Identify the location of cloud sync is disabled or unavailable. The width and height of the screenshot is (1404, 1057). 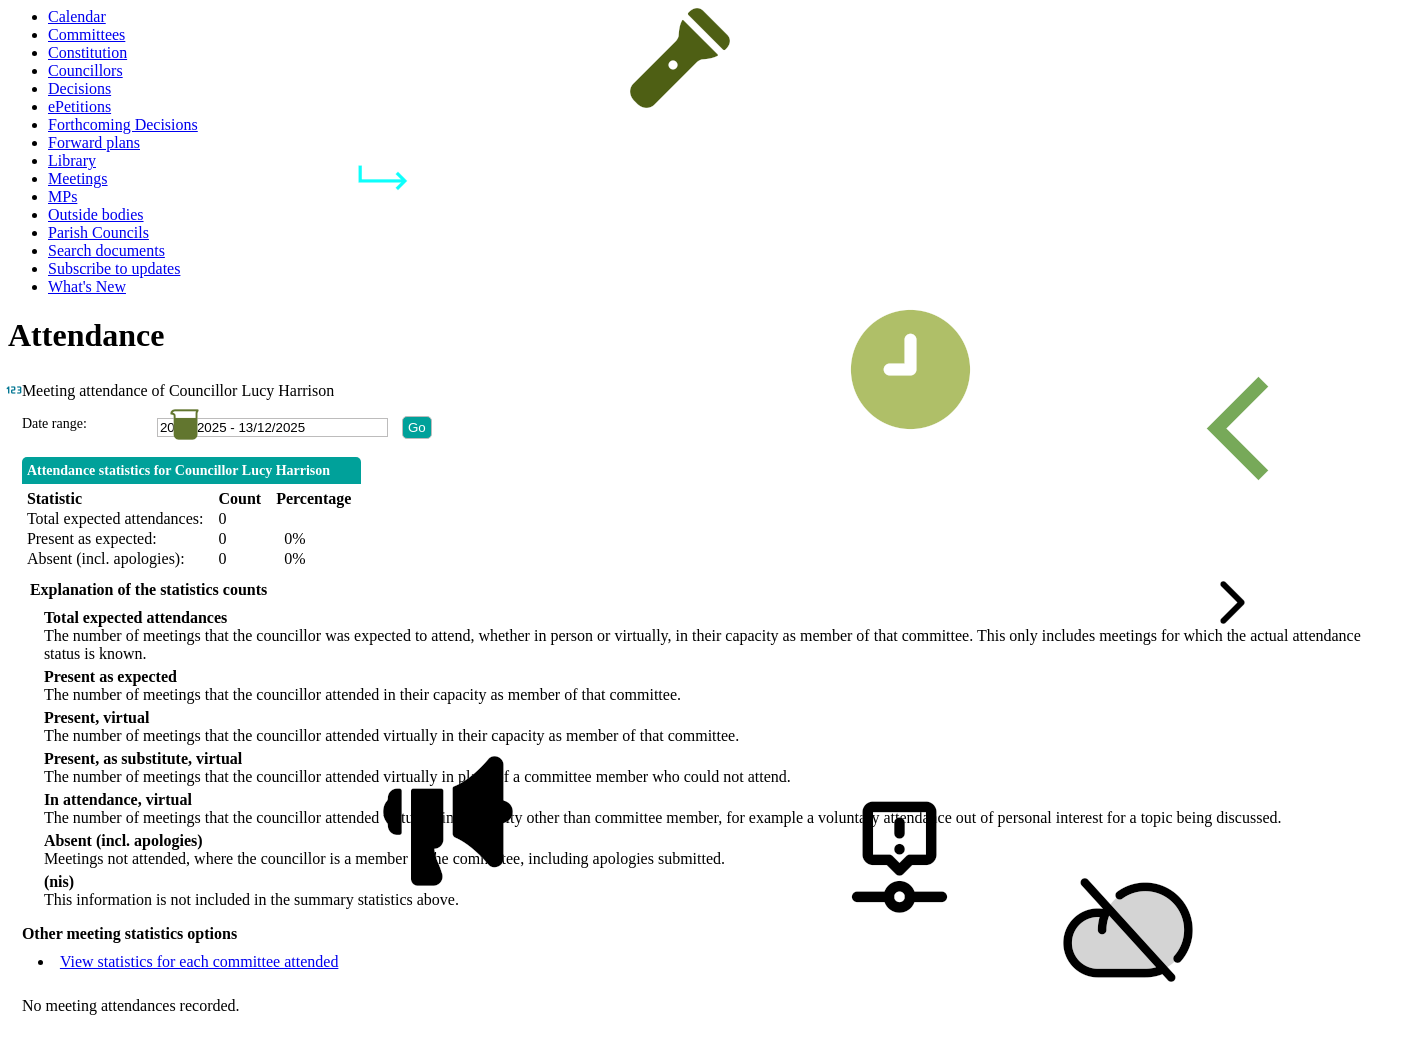
(1128, 930).